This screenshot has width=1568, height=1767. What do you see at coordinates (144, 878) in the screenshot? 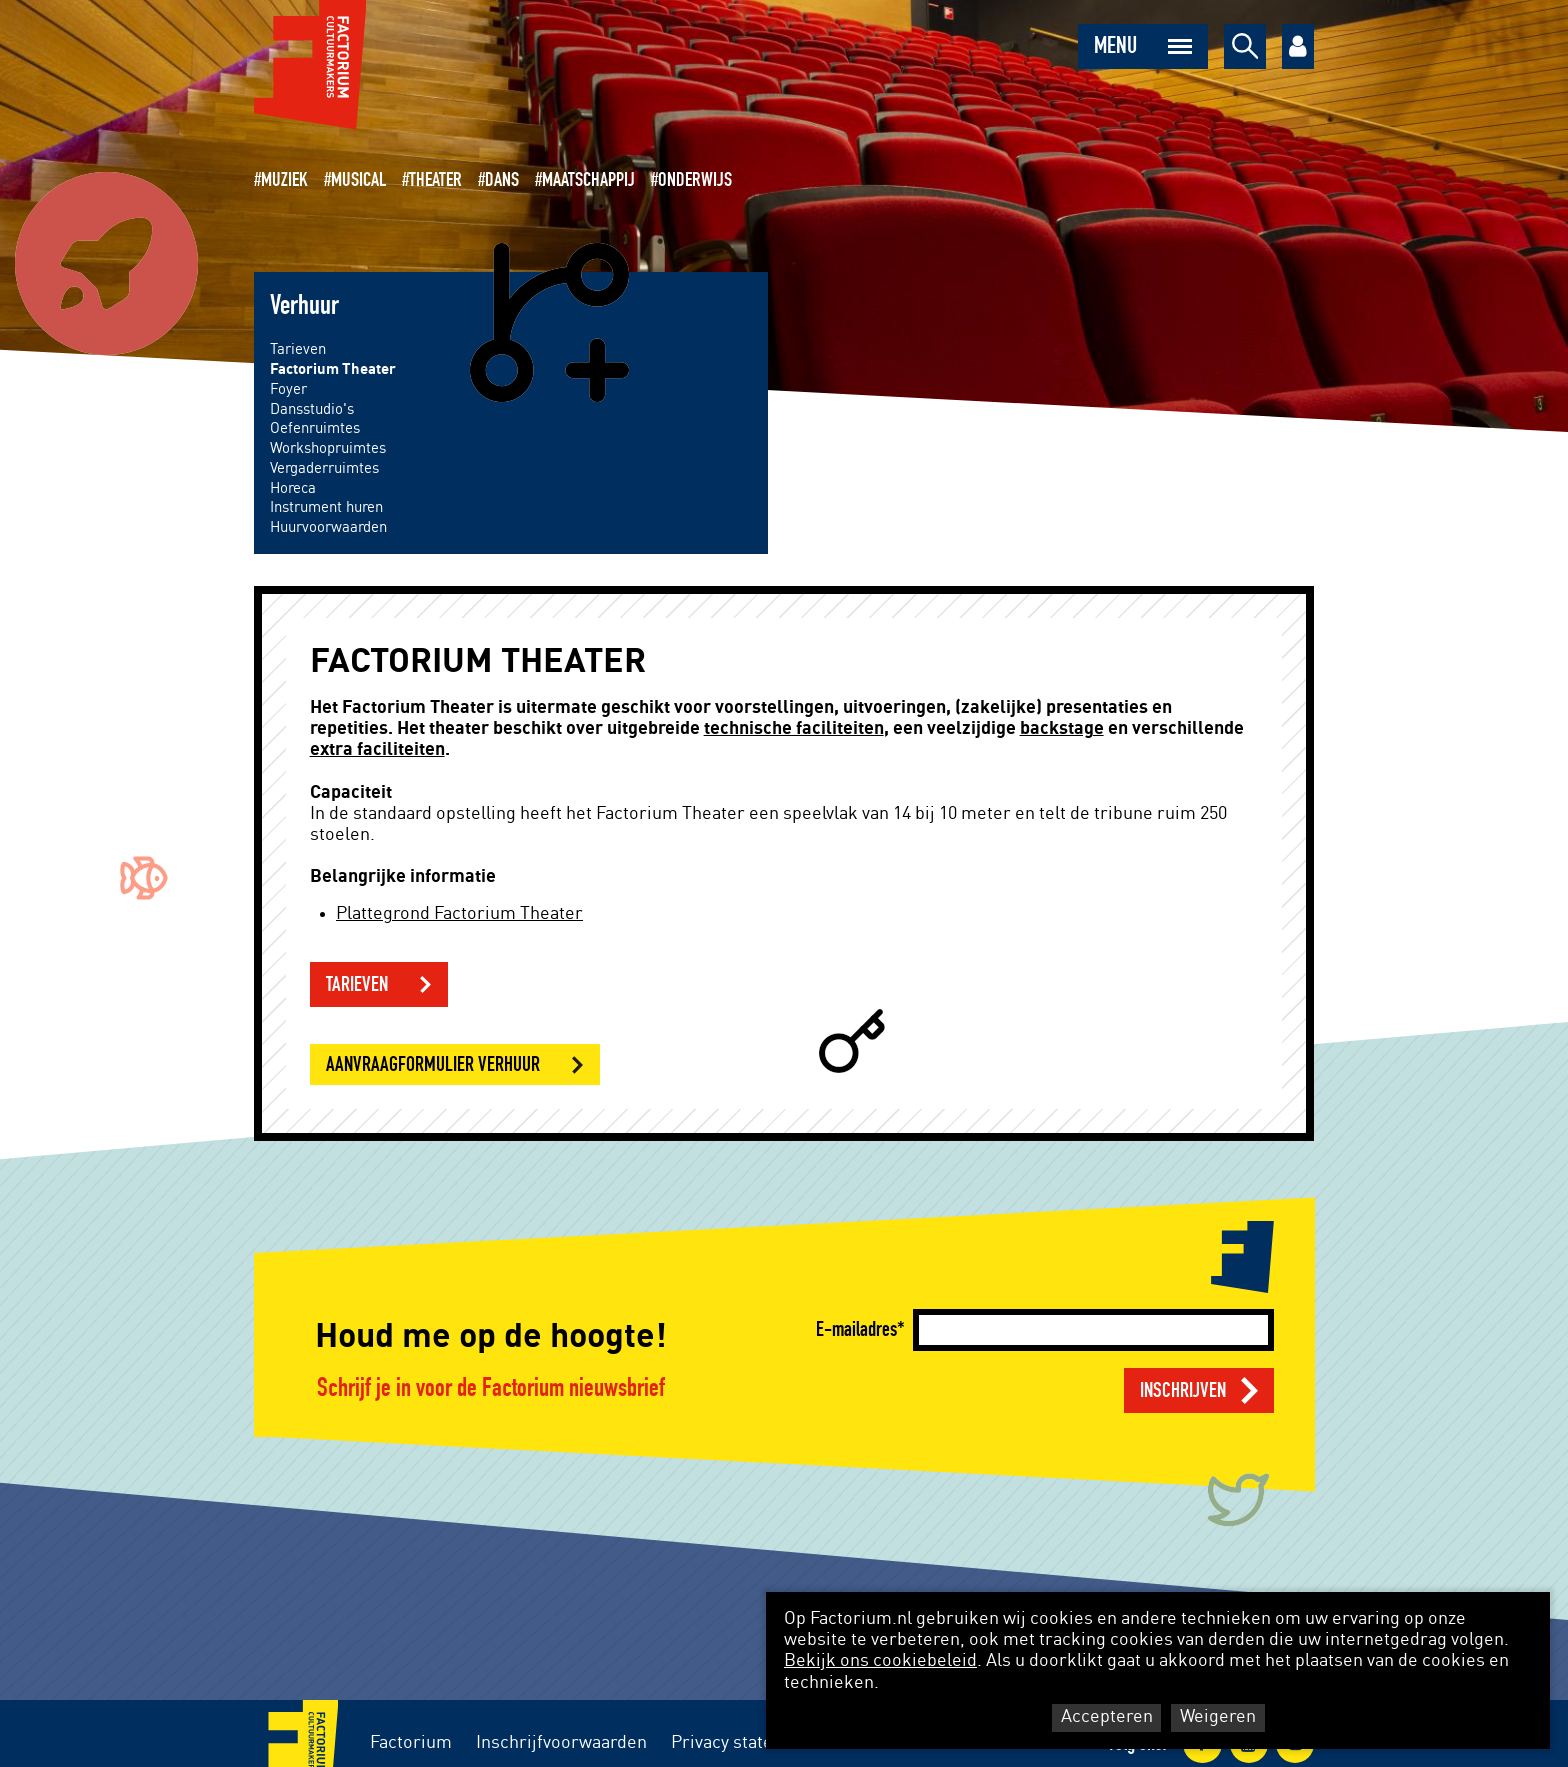
I see `access aquarium or fish-related features` at bounding box center [144, 878].